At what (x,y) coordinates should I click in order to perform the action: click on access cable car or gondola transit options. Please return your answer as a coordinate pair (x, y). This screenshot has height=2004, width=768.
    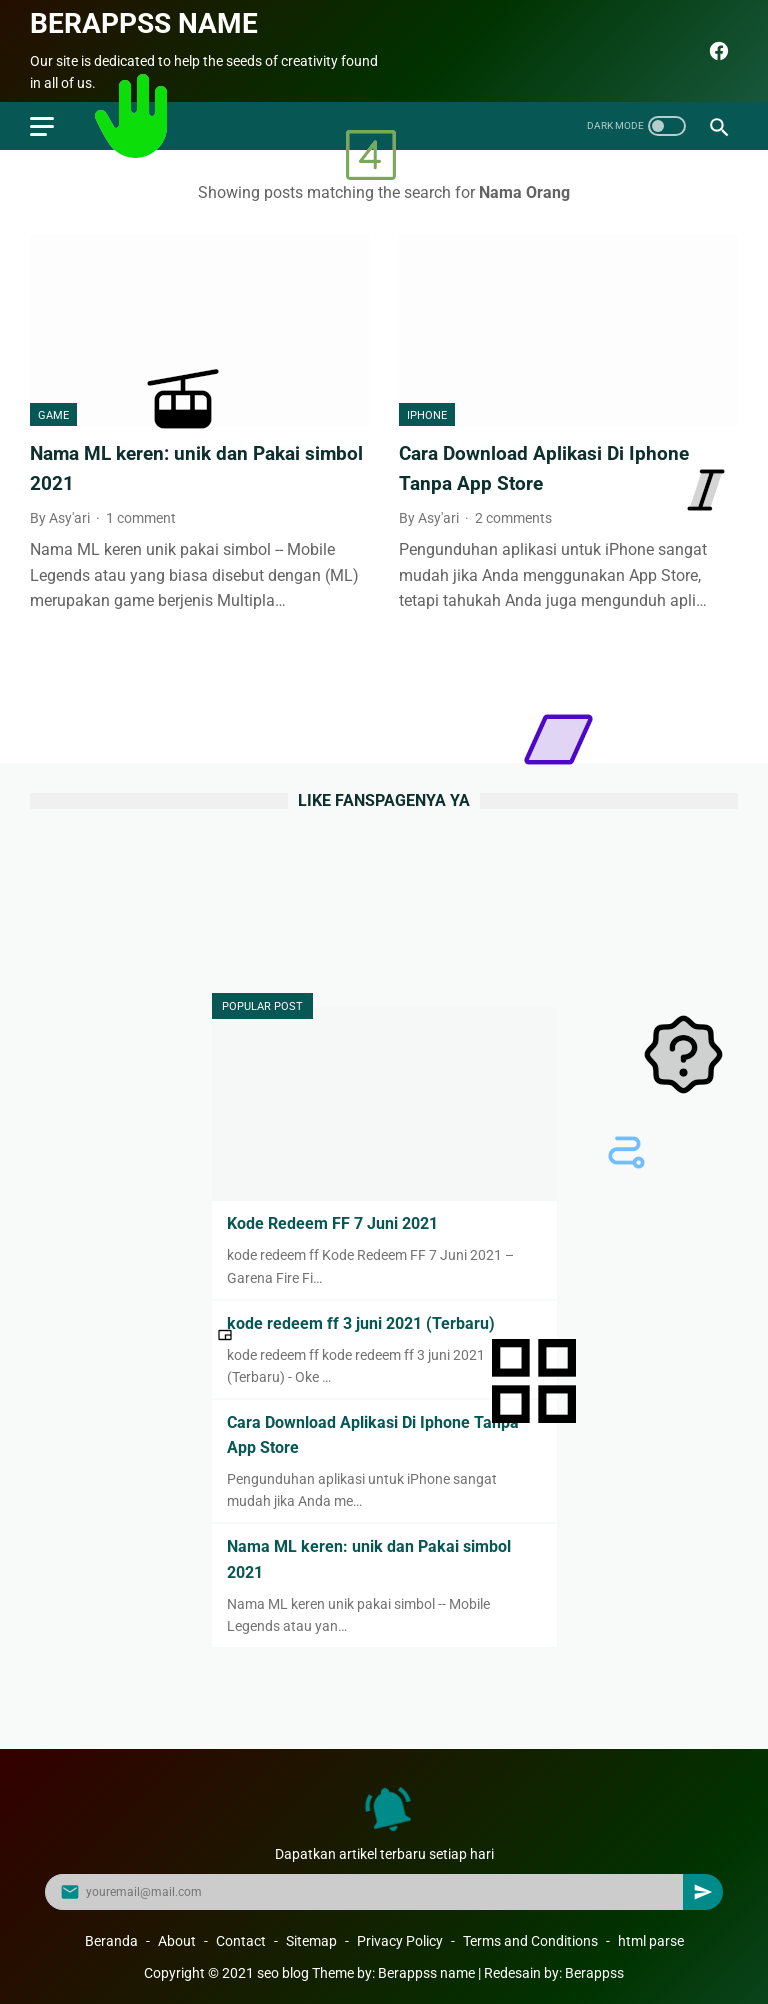
    Looking at the image, I should click on (183, 400).